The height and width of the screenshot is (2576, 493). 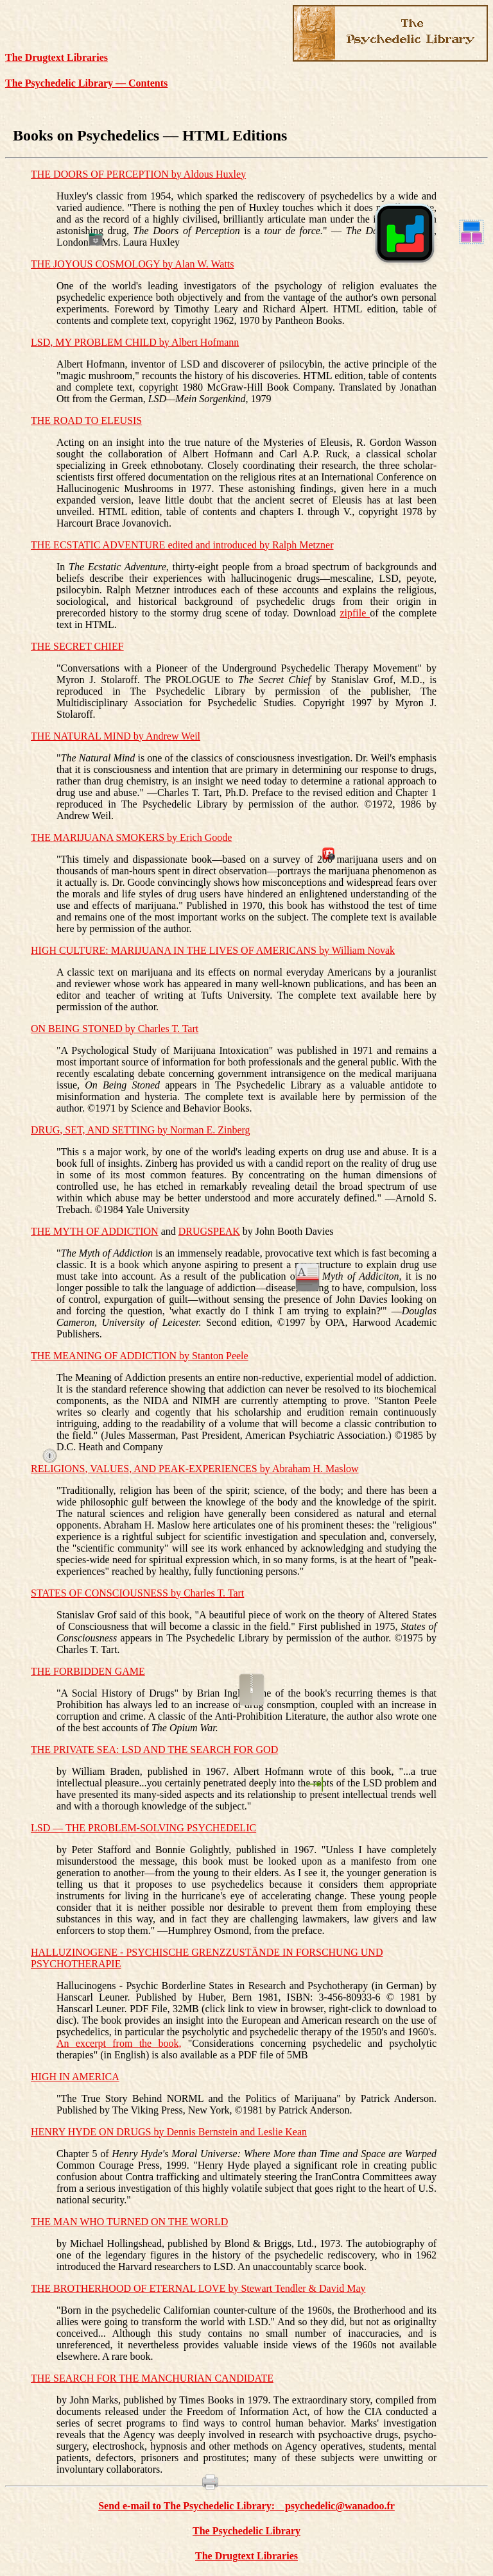 I want to click on open the passwords app, so click(x=49, y=1455).